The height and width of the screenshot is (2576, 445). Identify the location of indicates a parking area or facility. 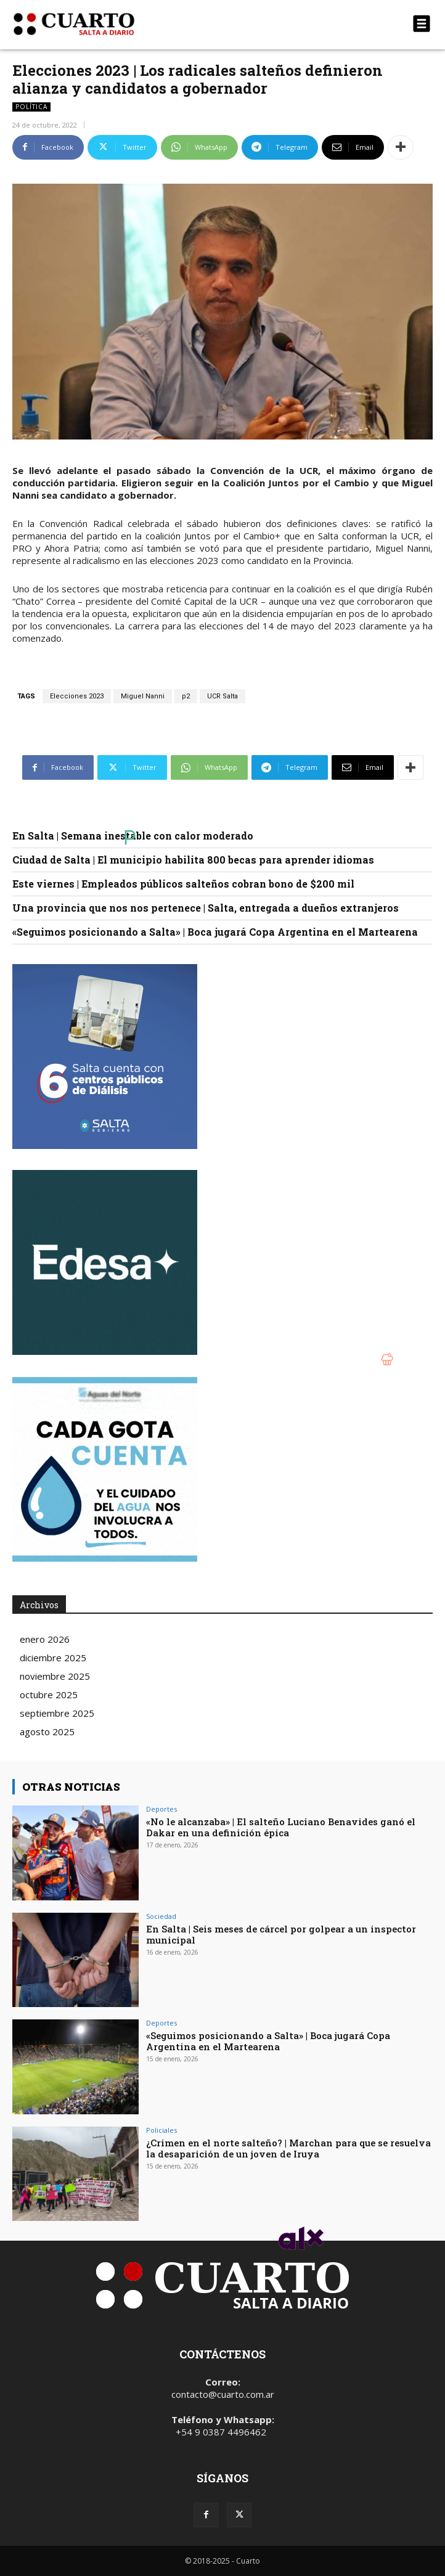
(129, 837).